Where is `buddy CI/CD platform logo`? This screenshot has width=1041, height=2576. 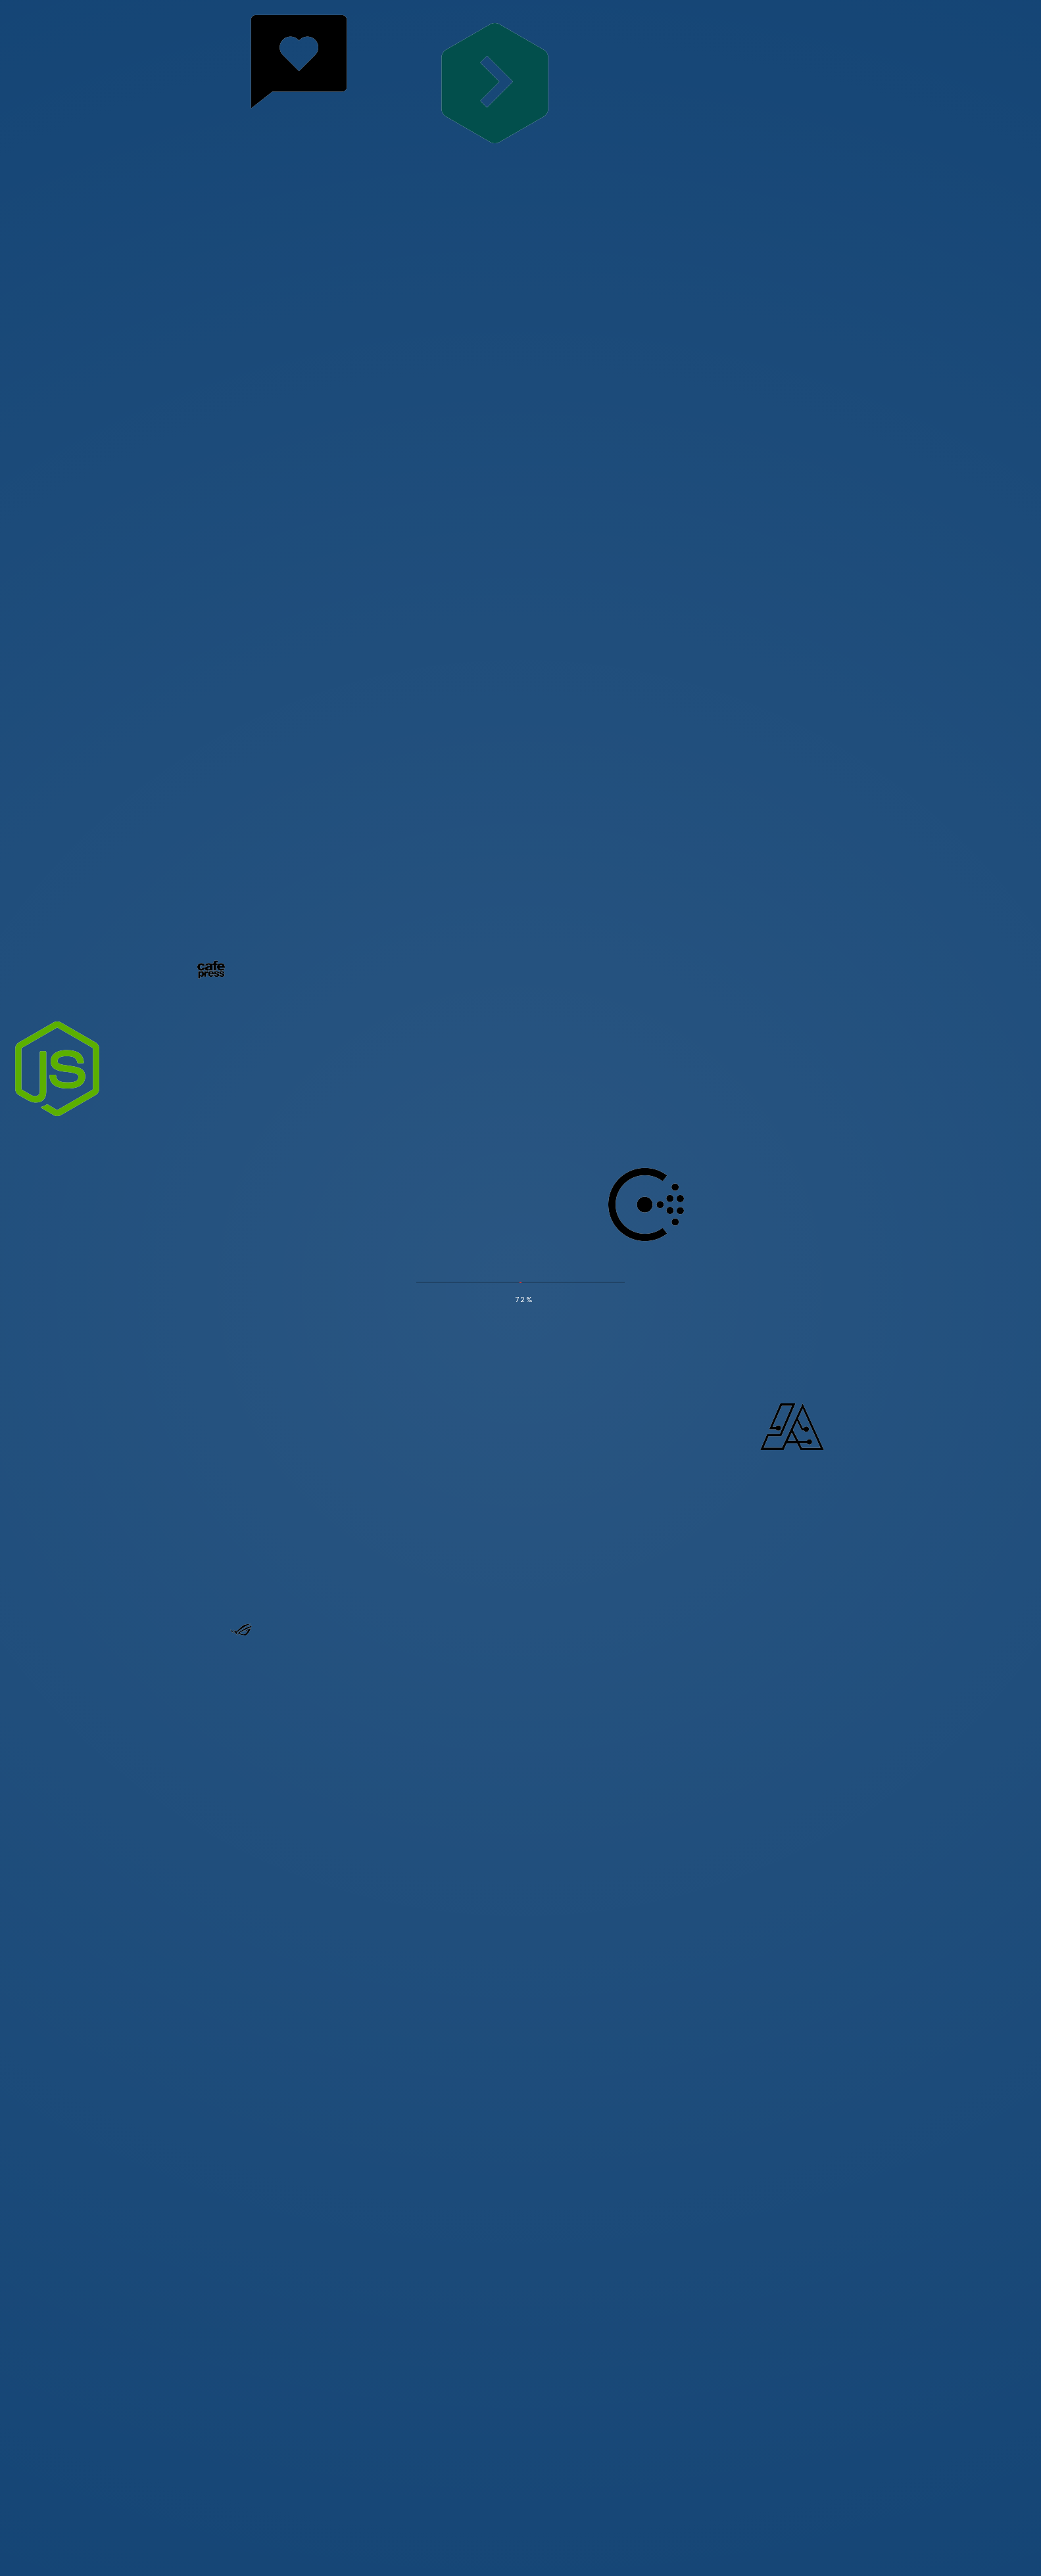
buddy CI/CD platform logo is located at coordinates (495, 83).